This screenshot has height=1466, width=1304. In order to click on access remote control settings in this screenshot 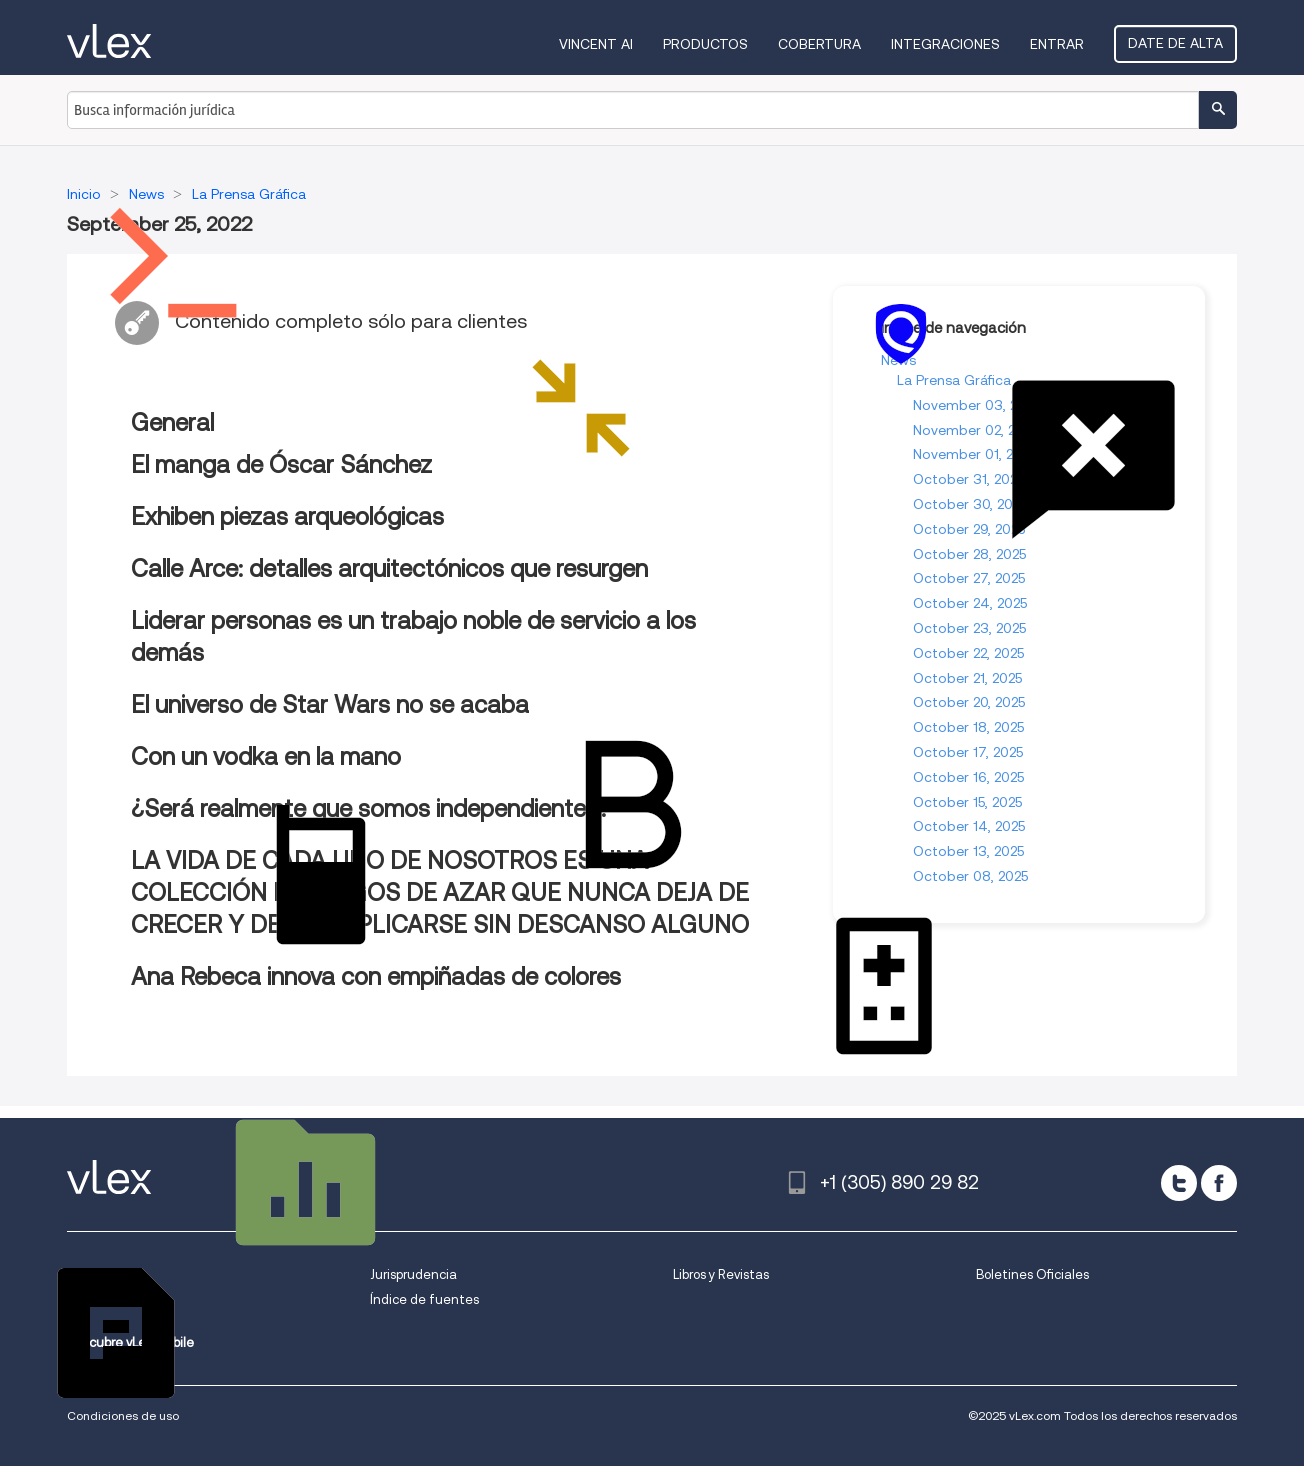, I will do `click(884, 986)`.